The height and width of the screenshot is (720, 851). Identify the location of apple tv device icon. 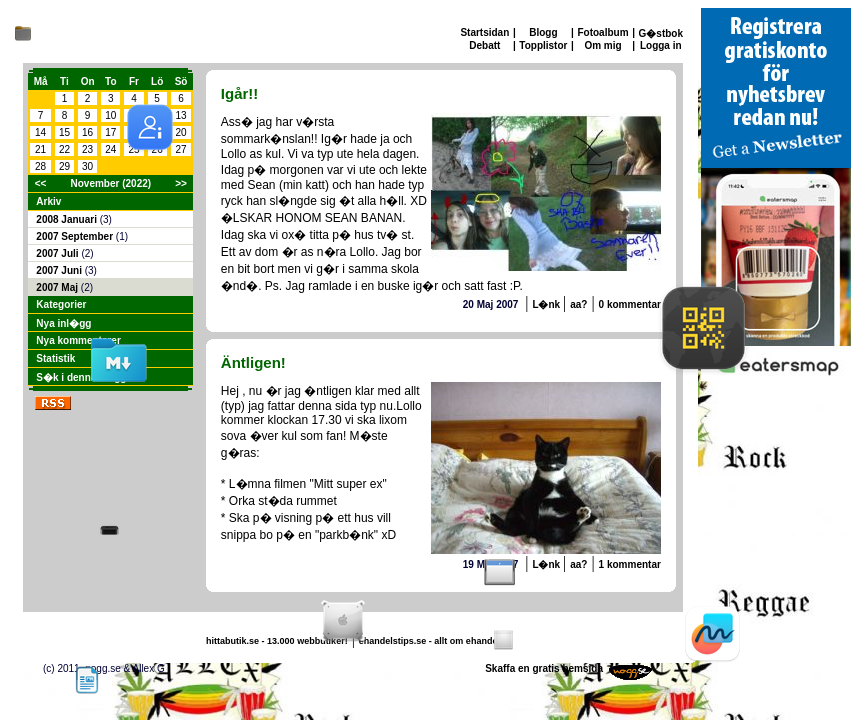
(109, 527).